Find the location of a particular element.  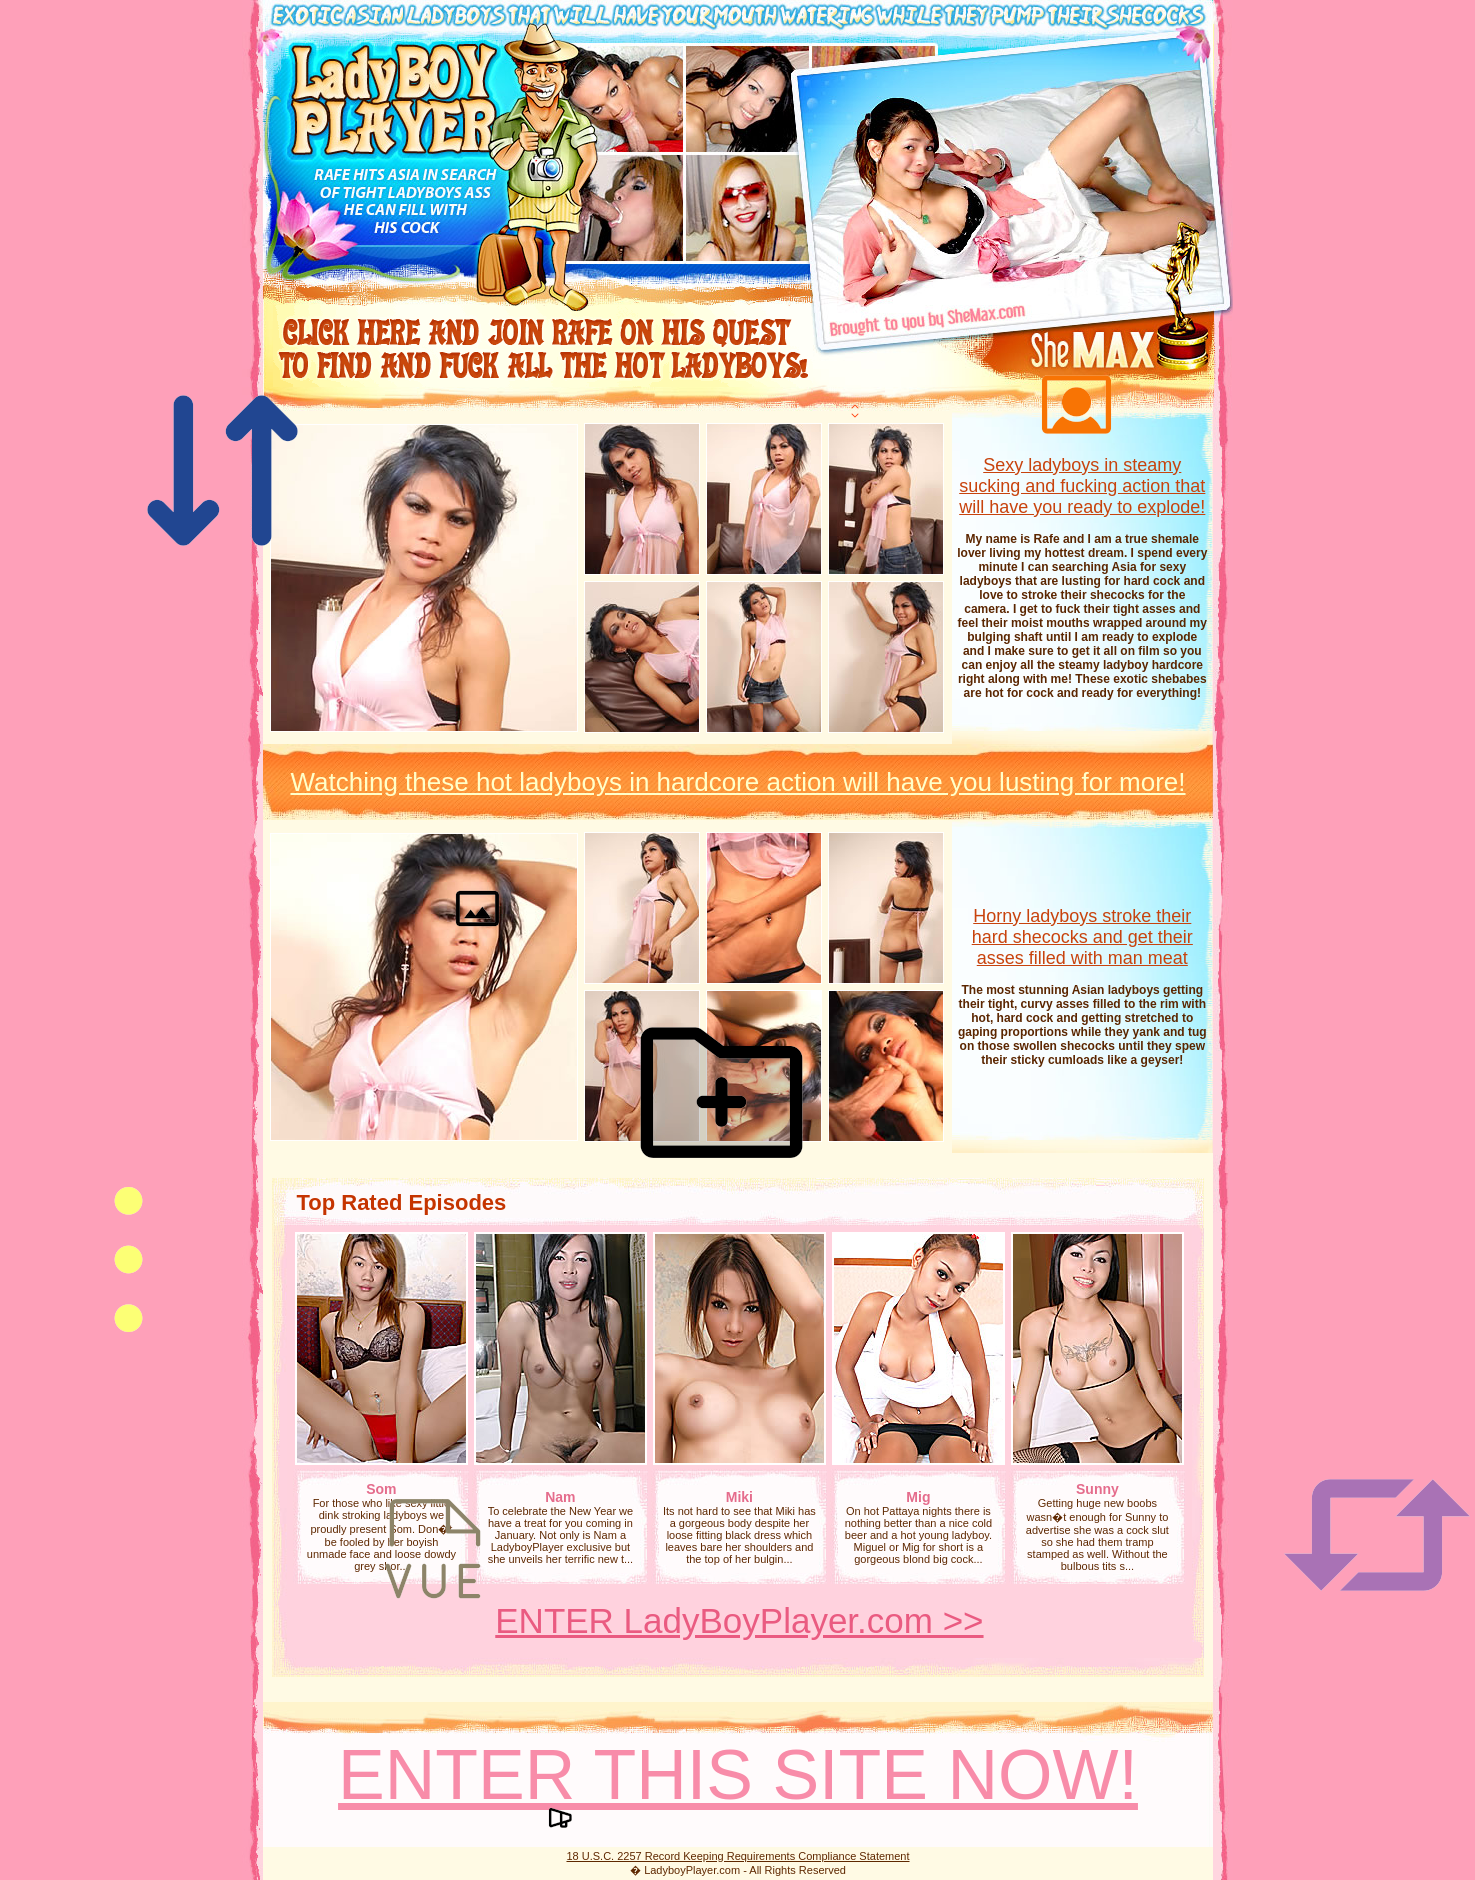

view user profile is located at coordinates (1076, 404).